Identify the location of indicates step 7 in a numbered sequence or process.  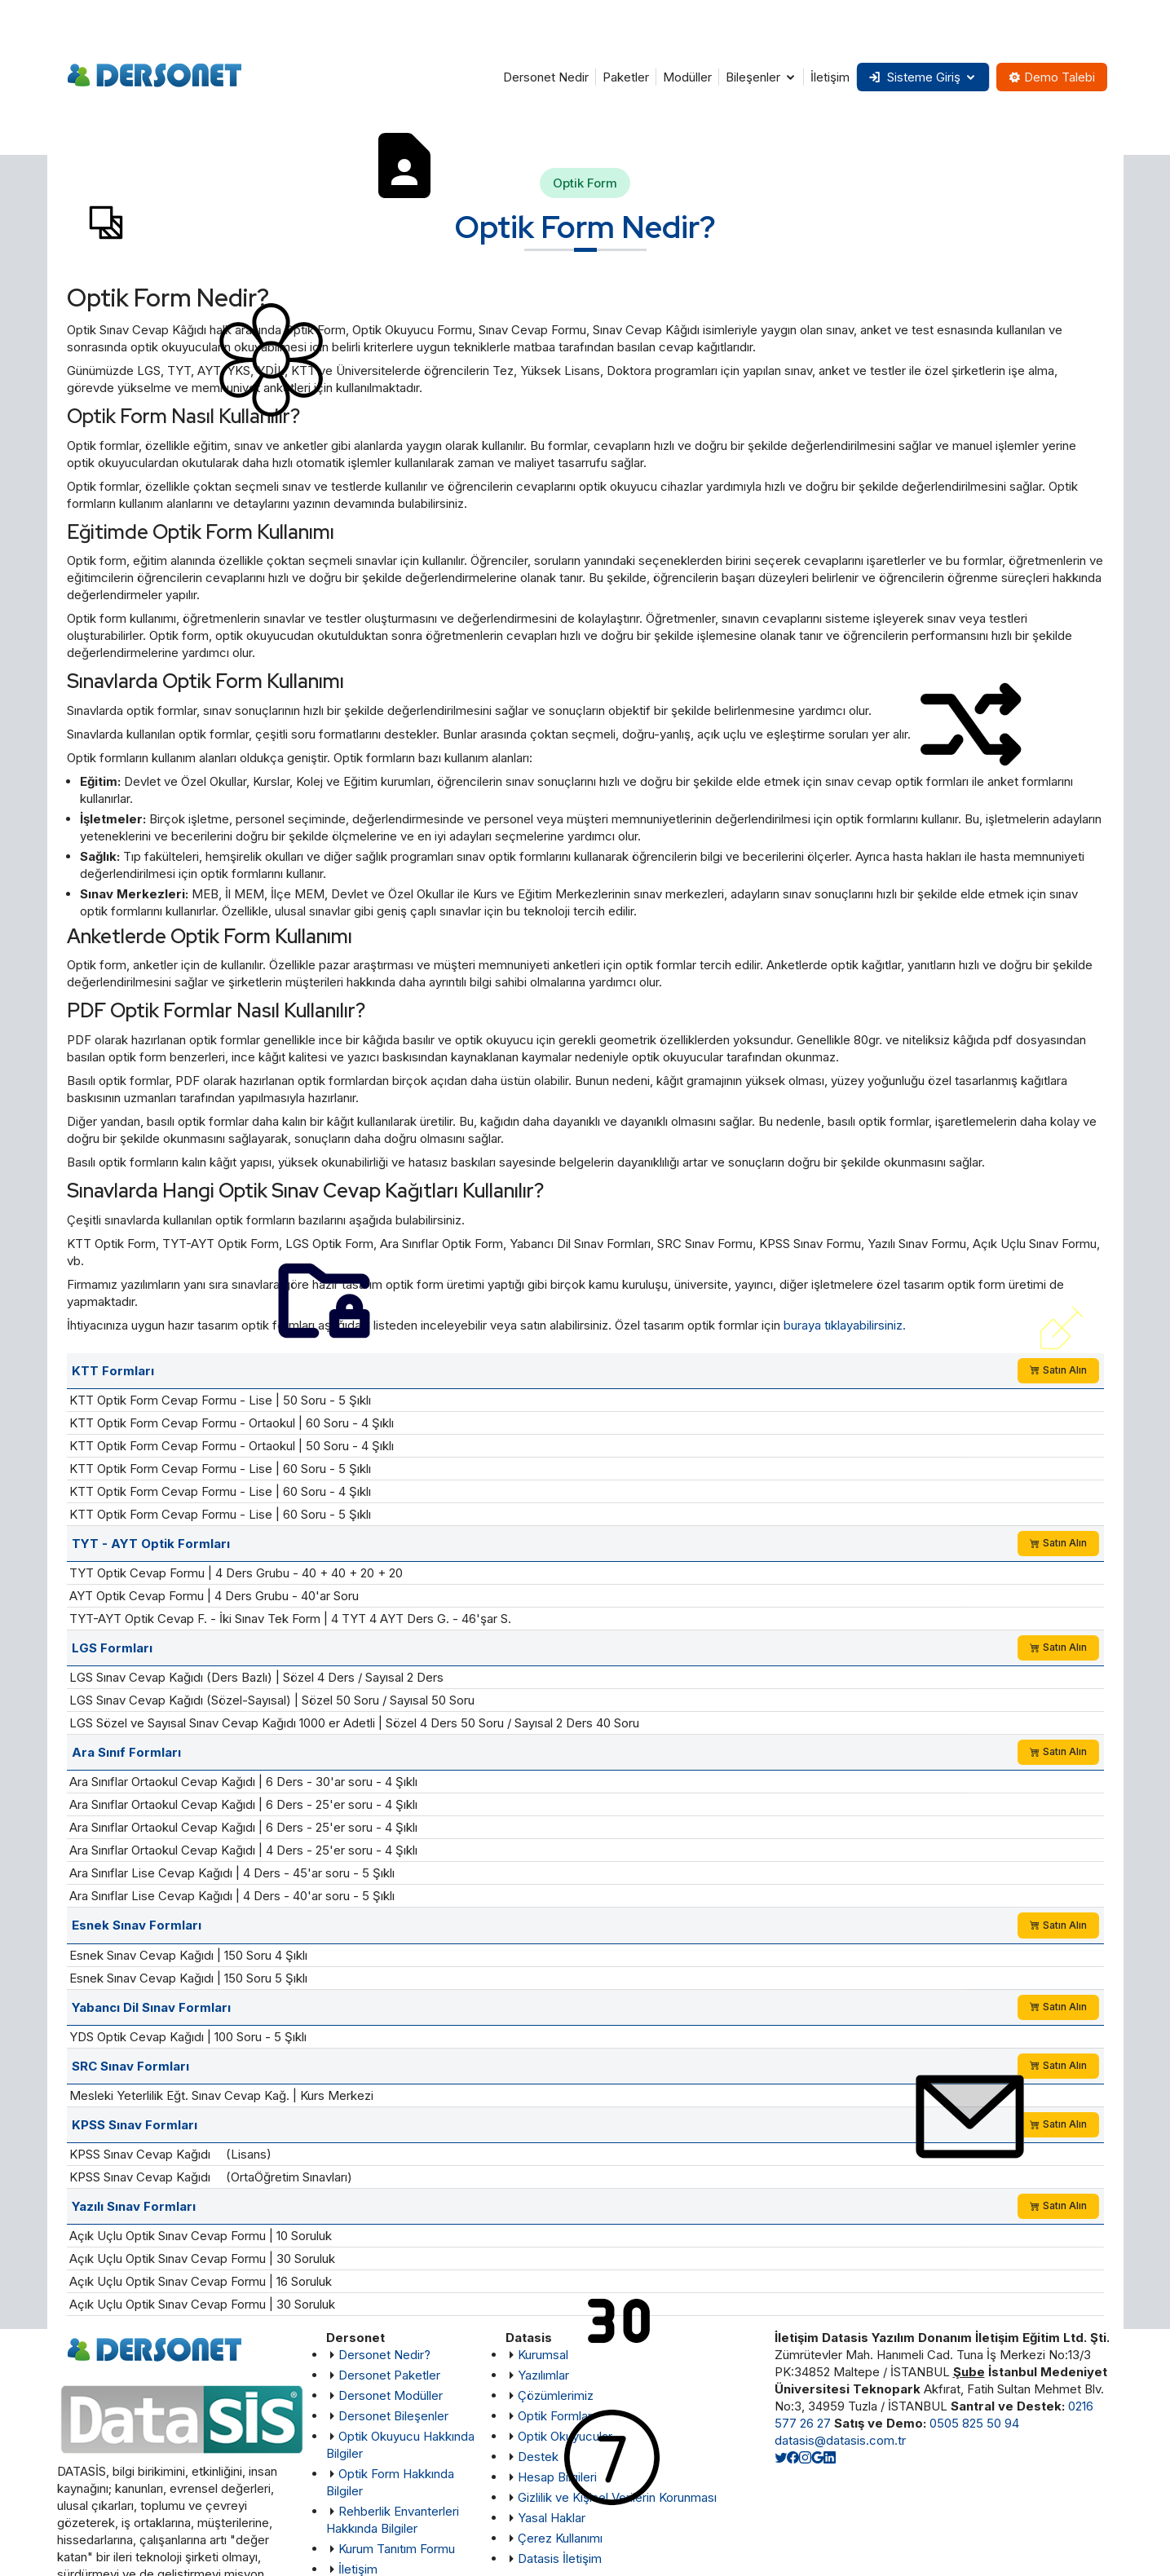
(611, 2457).